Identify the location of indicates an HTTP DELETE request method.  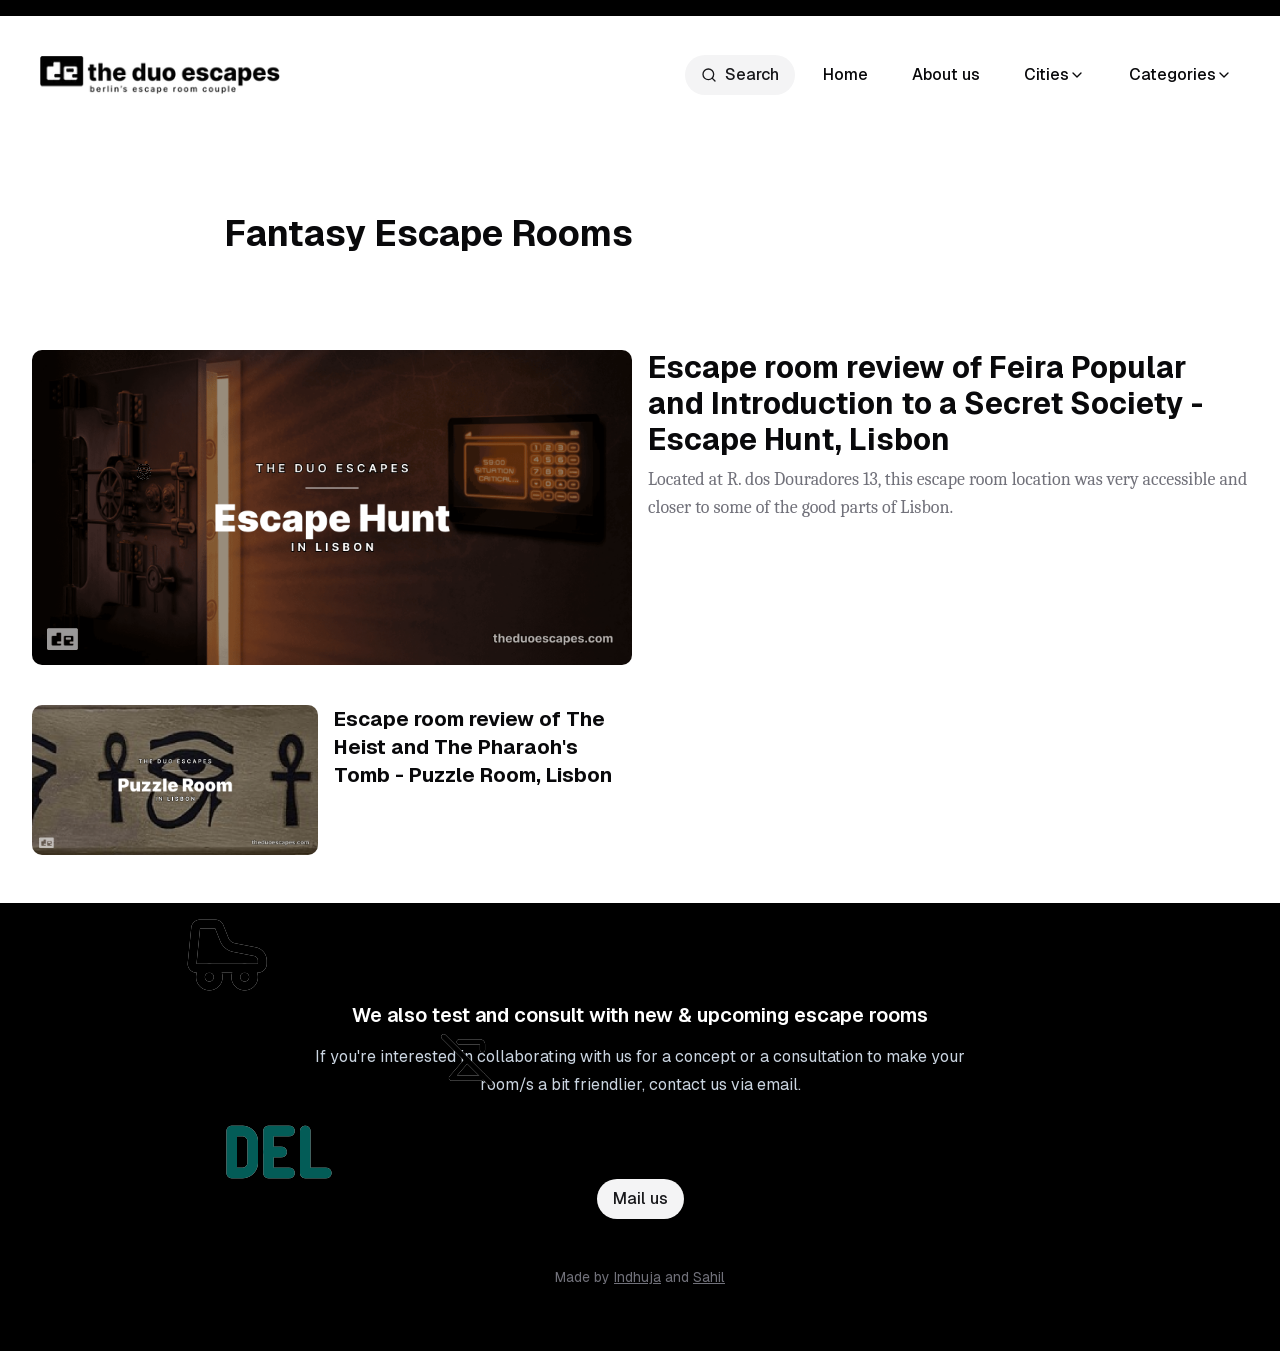
(279, 1152).